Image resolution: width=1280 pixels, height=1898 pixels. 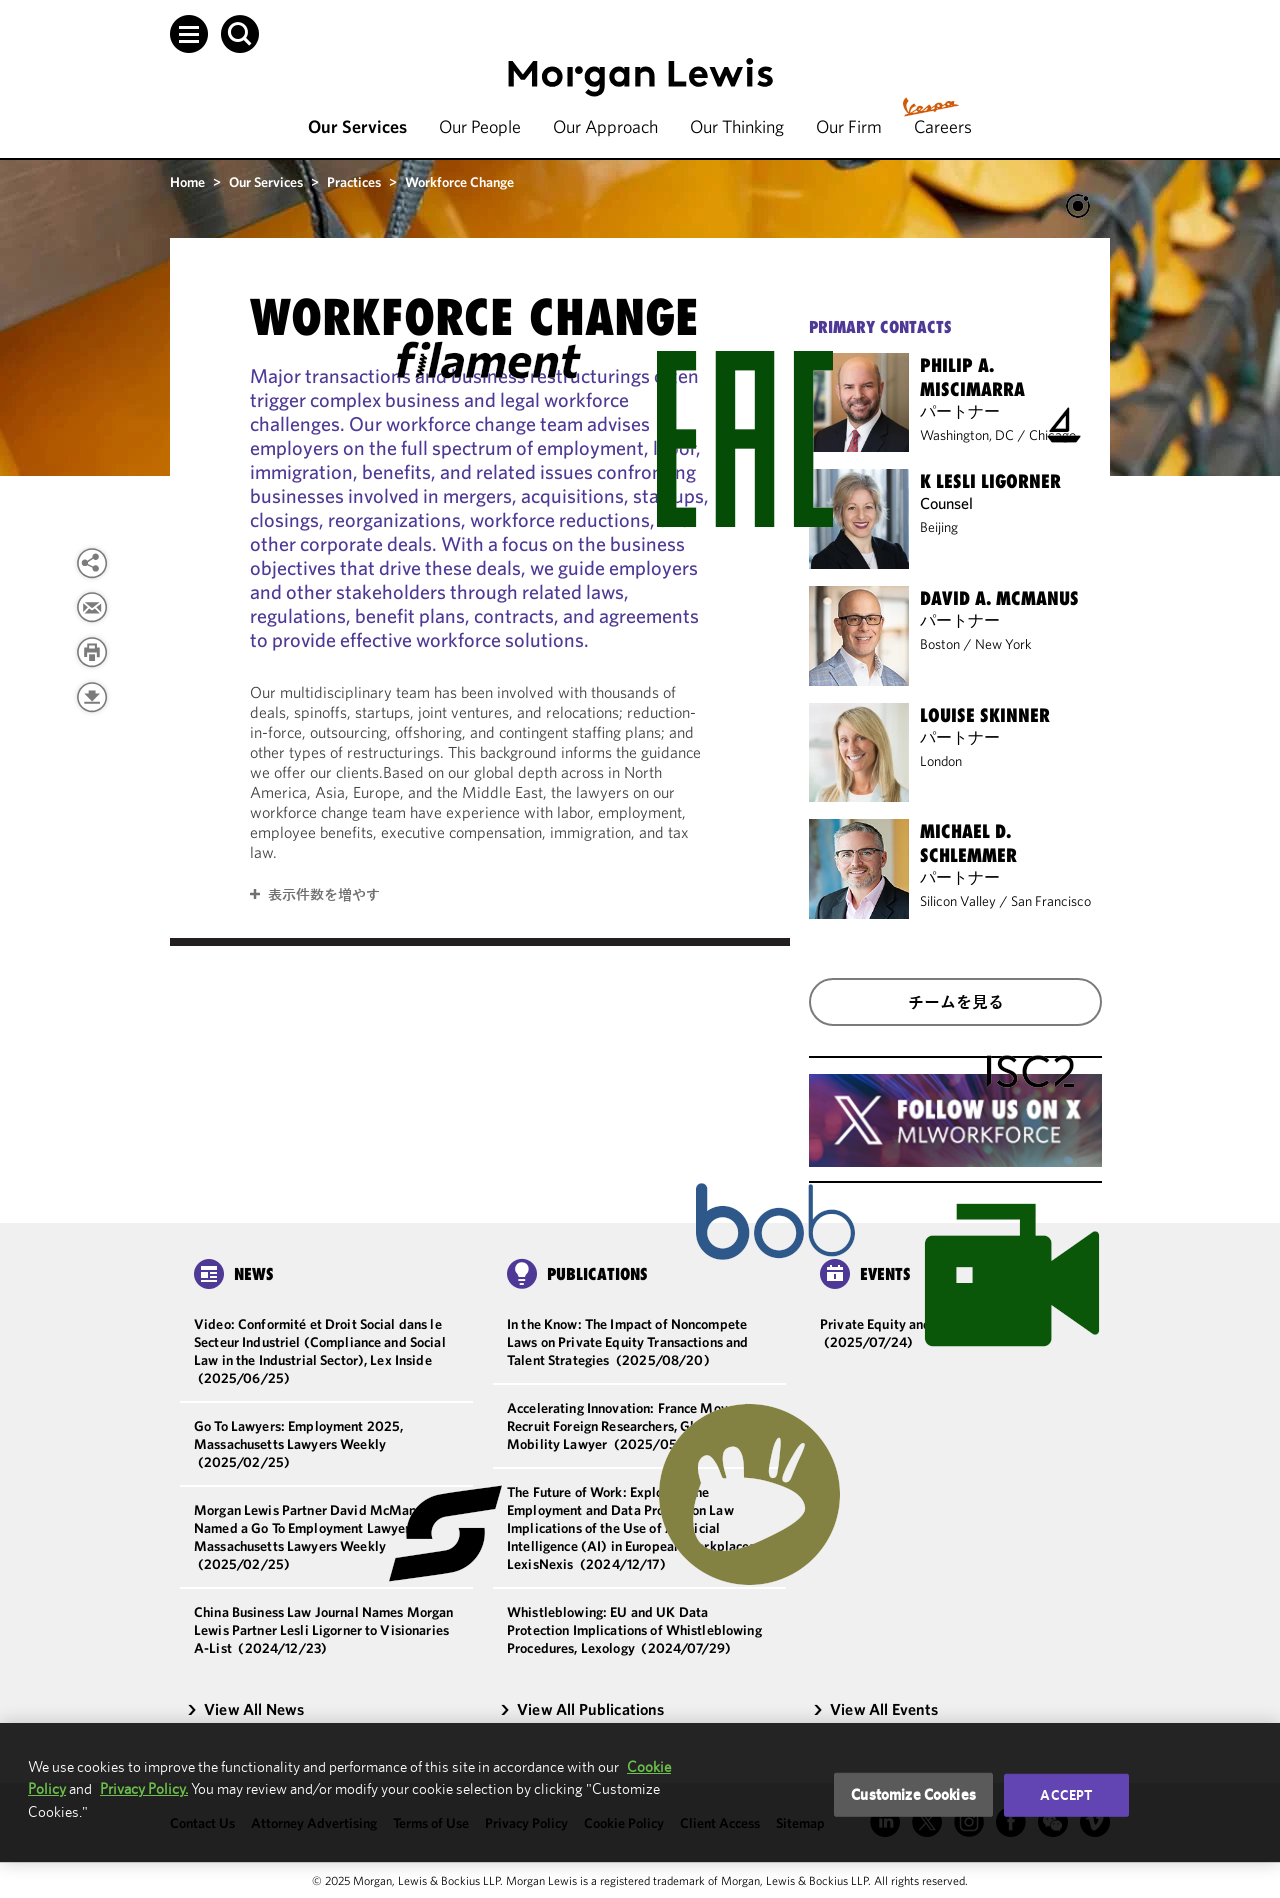 I want to click on navigate to sailing or boating features, so click(x=1064, y=425).